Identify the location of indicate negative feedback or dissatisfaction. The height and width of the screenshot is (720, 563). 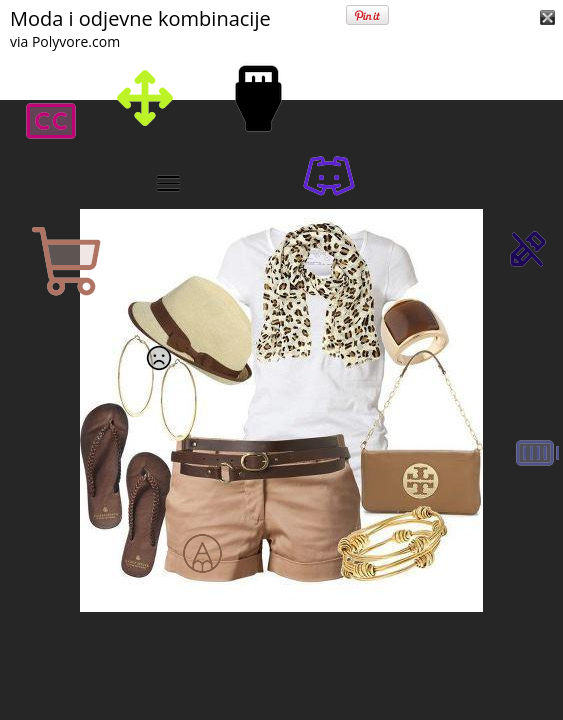
(159, 358).